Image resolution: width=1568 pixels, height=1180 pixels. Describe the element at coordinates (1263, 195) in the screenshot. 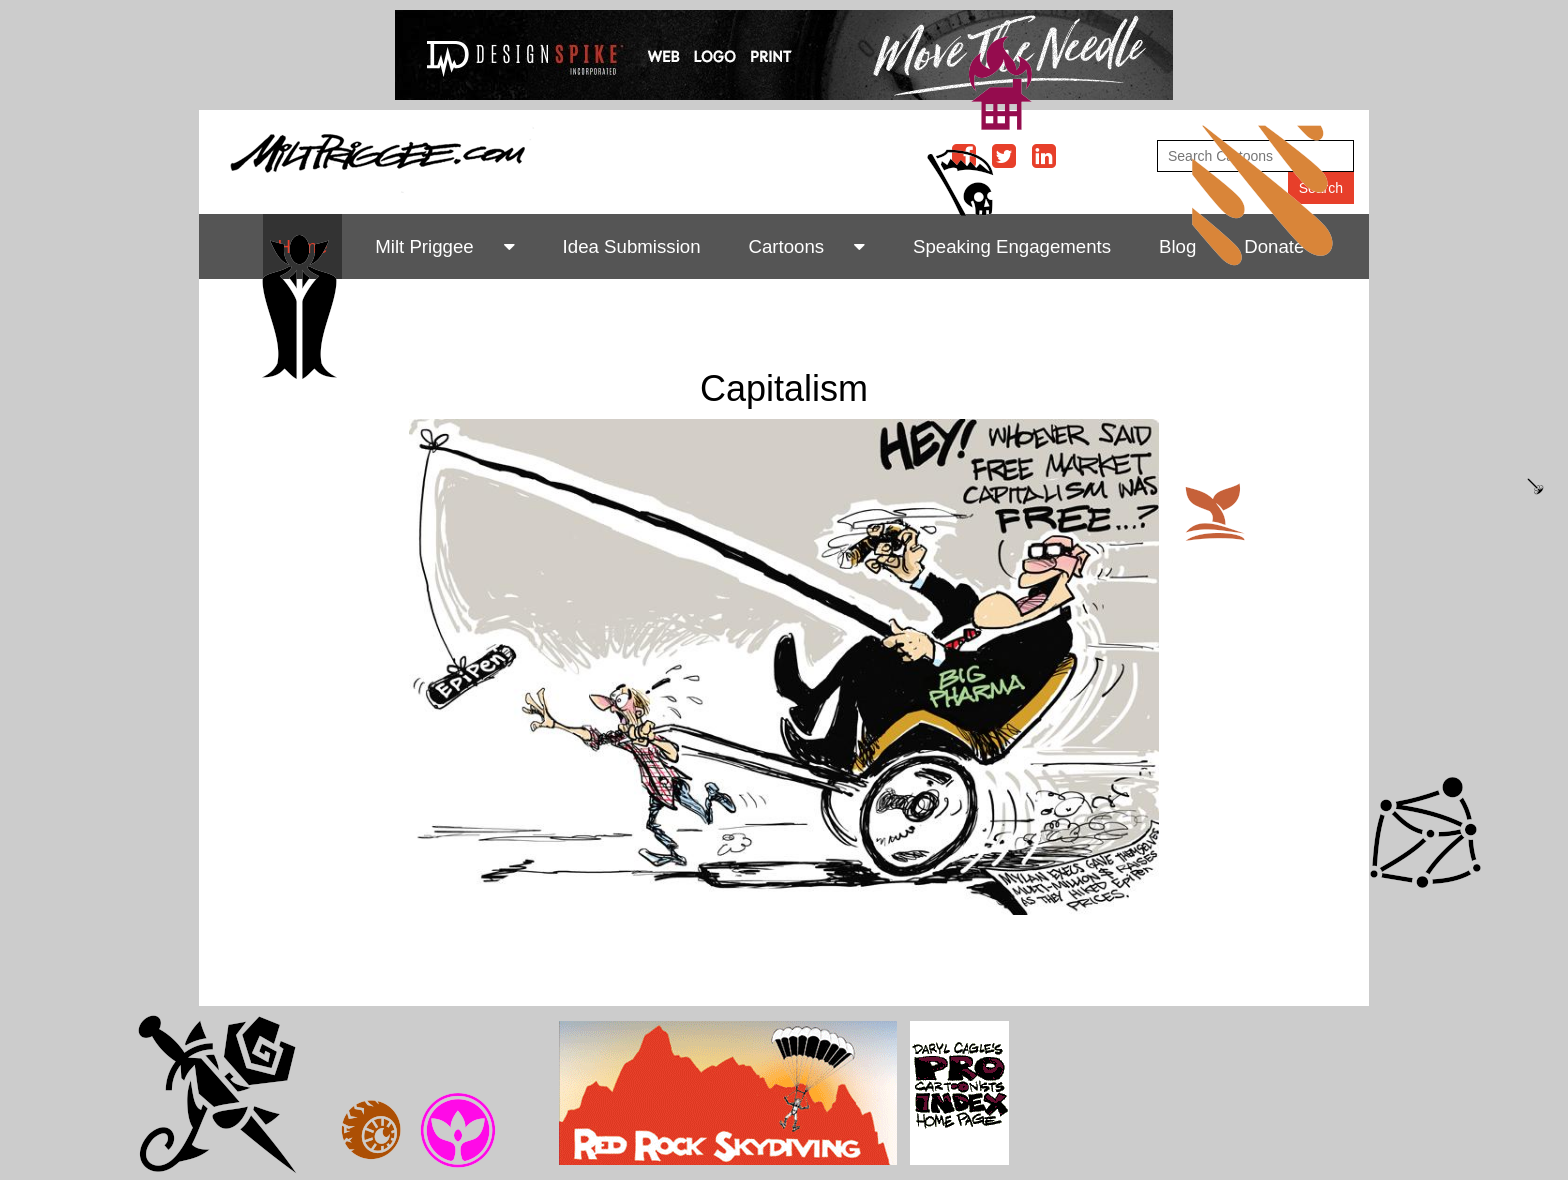

I see `indicates heavy rain weather condition` at that location.